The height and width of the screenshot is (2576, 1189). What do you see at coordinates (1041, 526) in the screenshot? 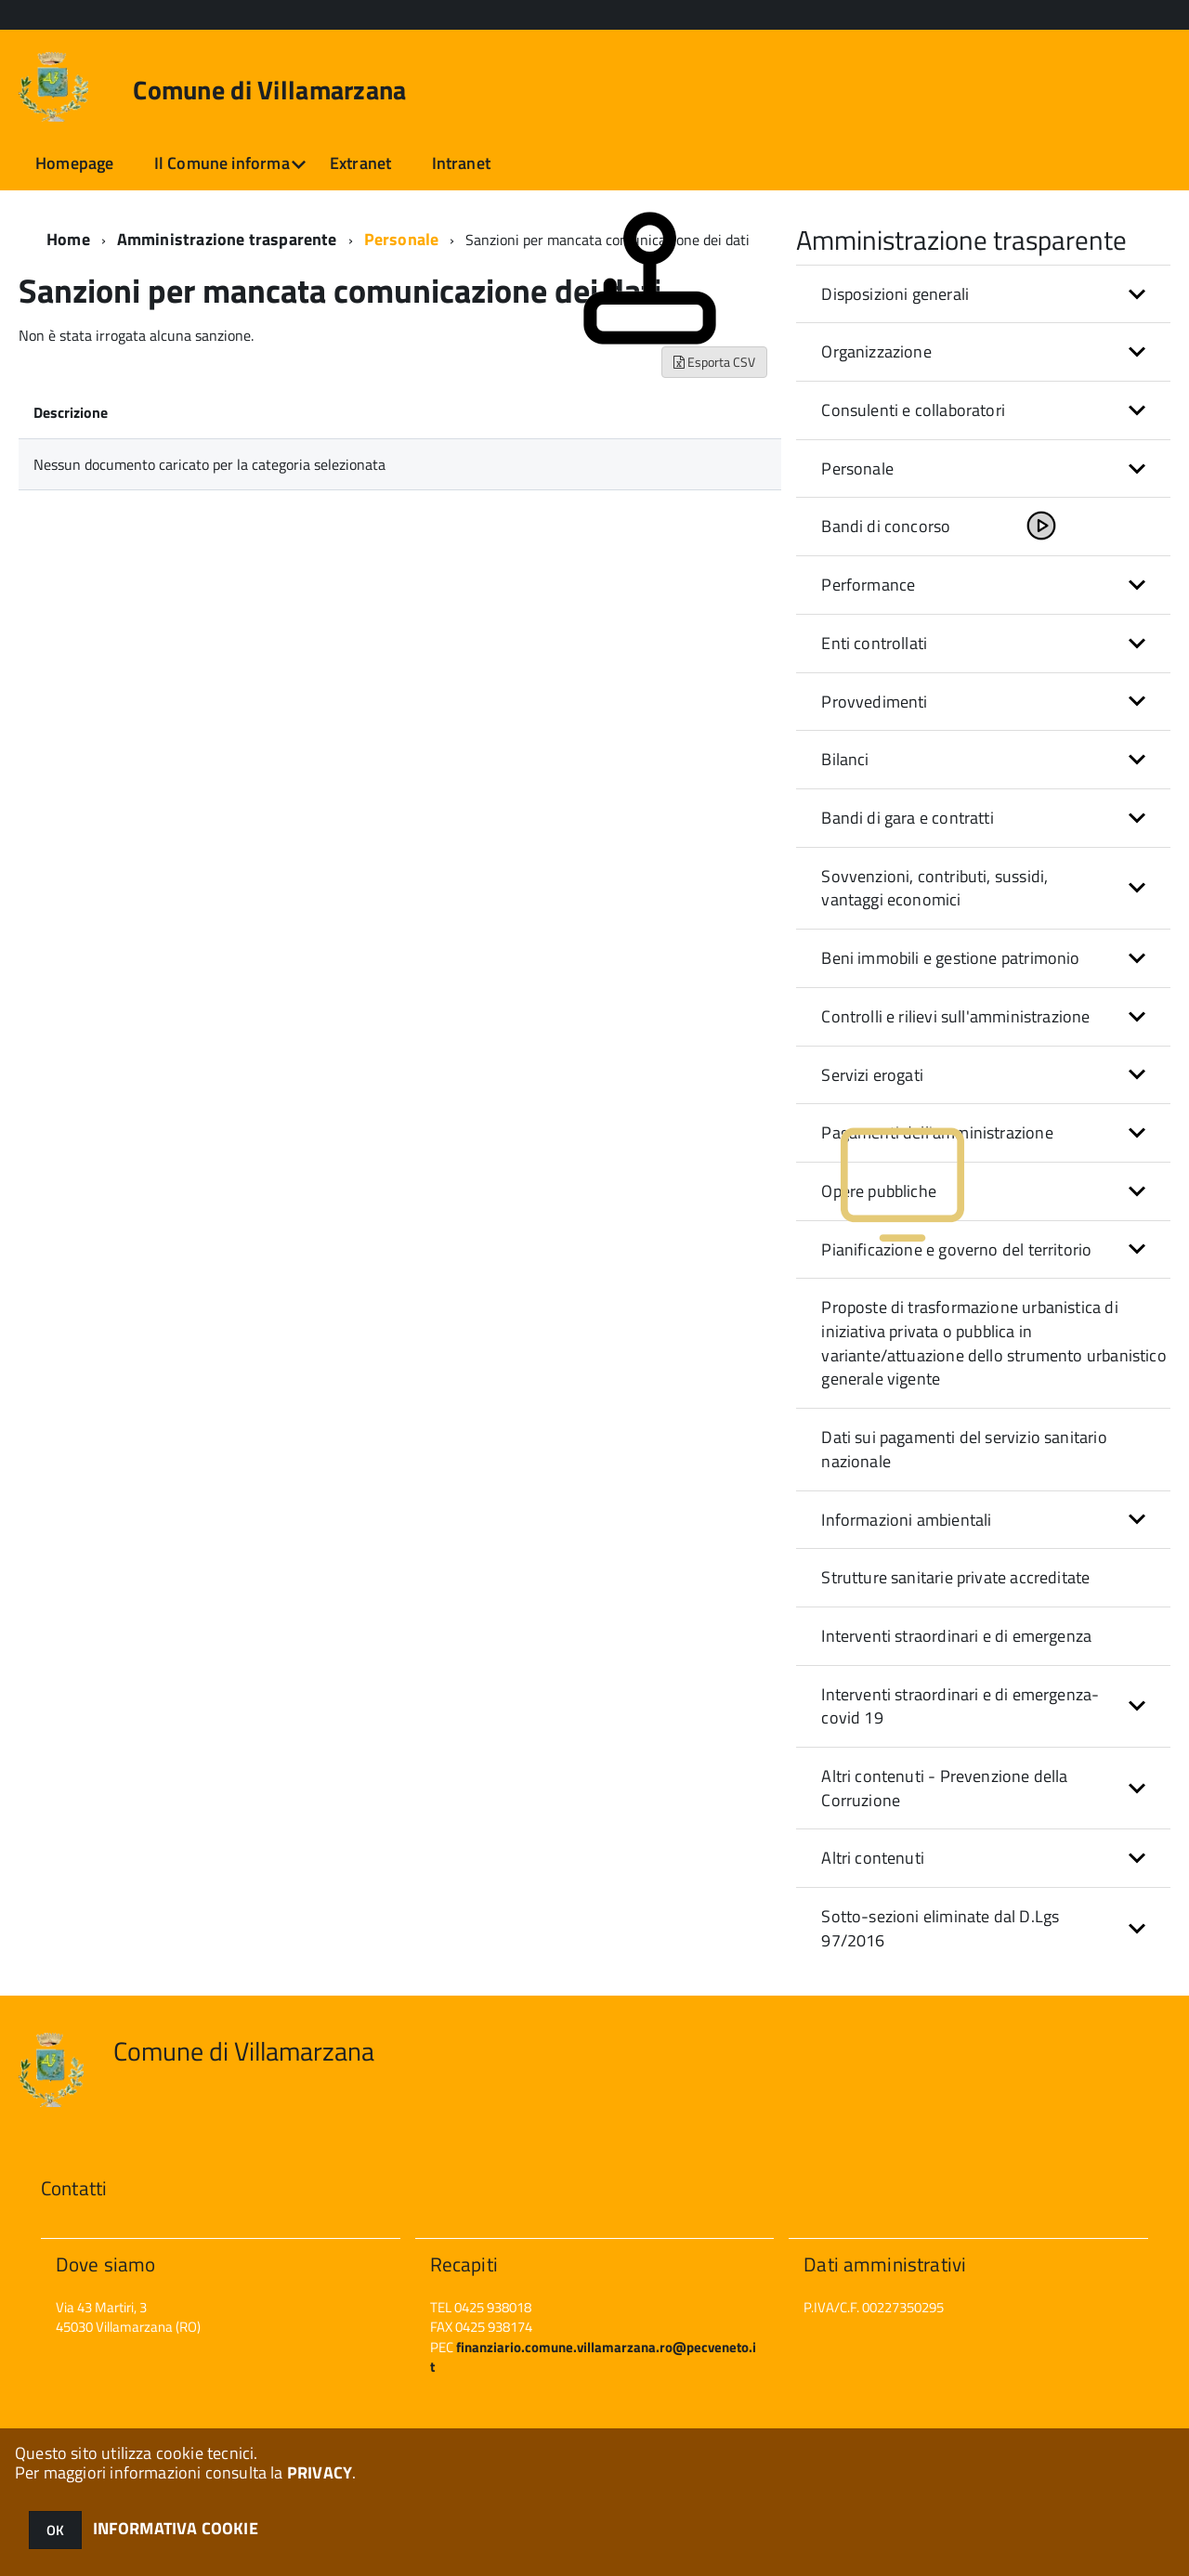
I see `play media or video content` at bounding box center [1041, 526].